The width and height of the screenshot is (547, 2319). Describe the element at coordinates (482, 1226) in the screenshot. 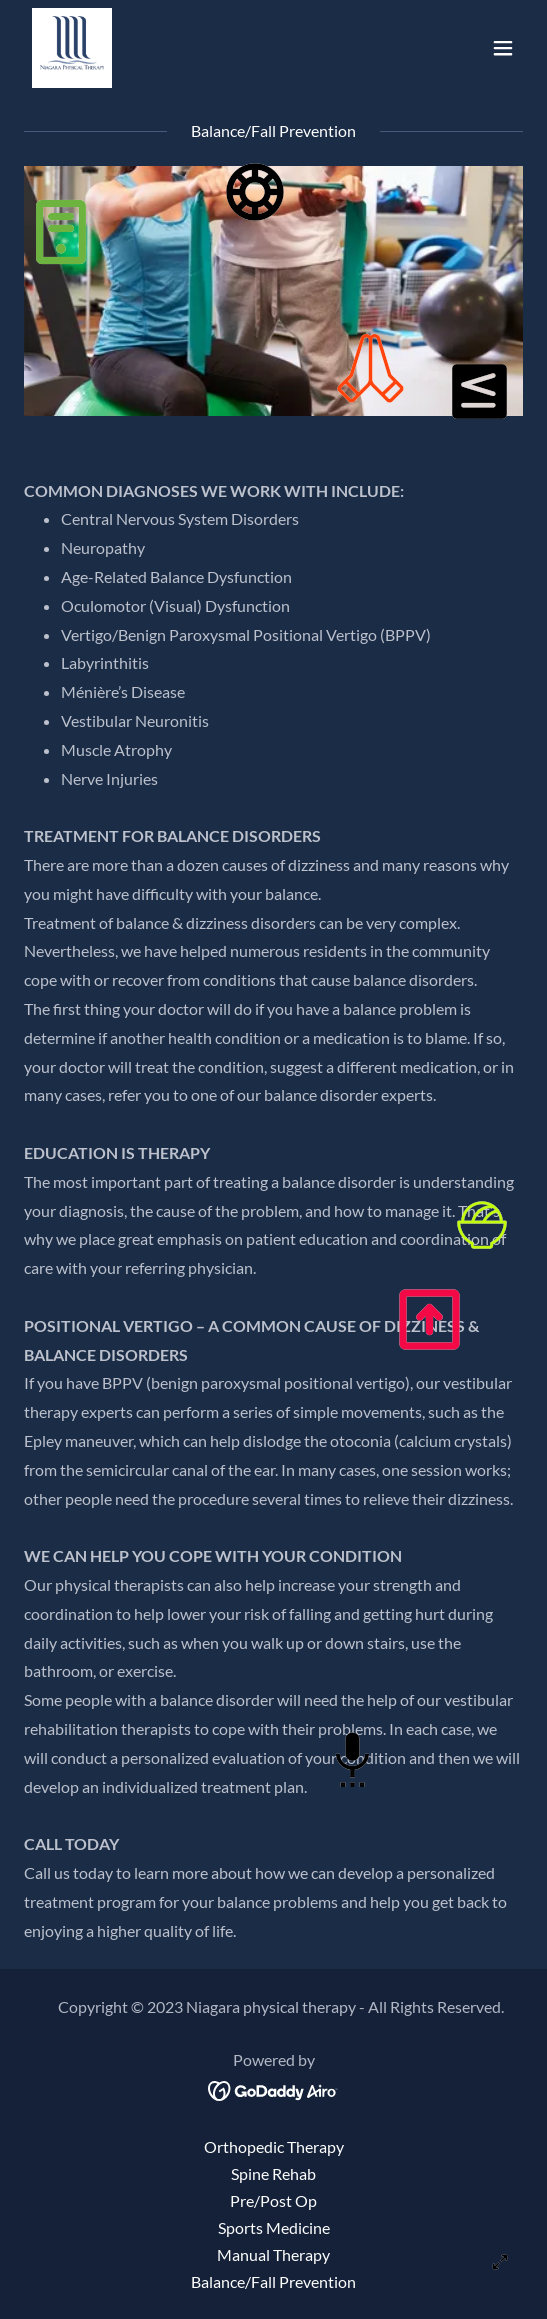

I see `view food or meal options` at that location.